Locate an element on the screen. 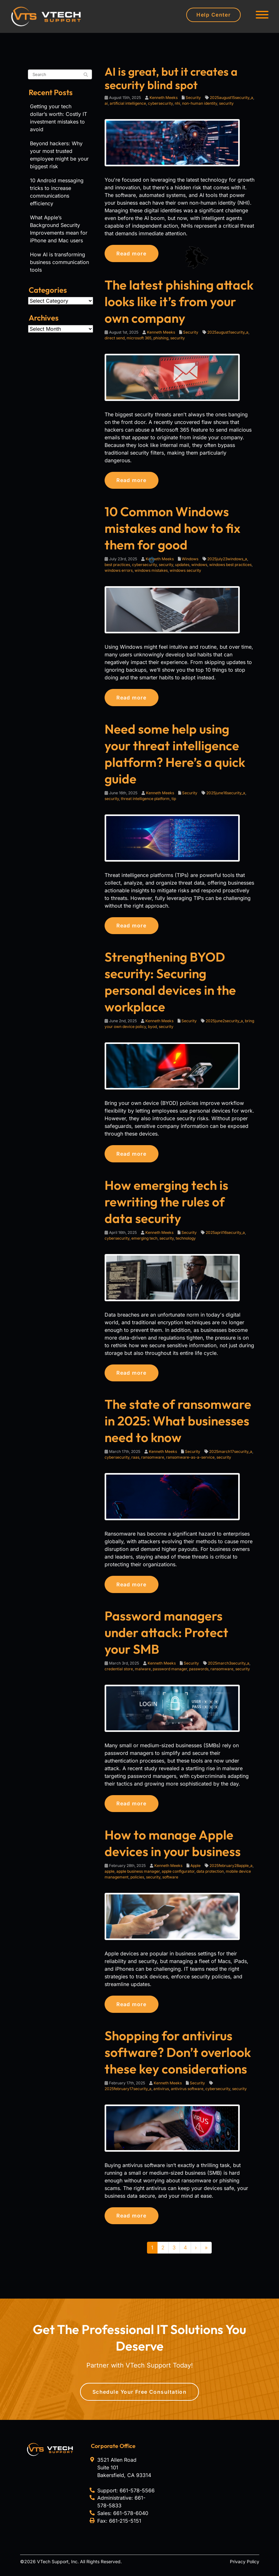 The width and height of the screenshot is (279, 2576). represents a lion character or avatar in a game is located at coordinates (197, 258).